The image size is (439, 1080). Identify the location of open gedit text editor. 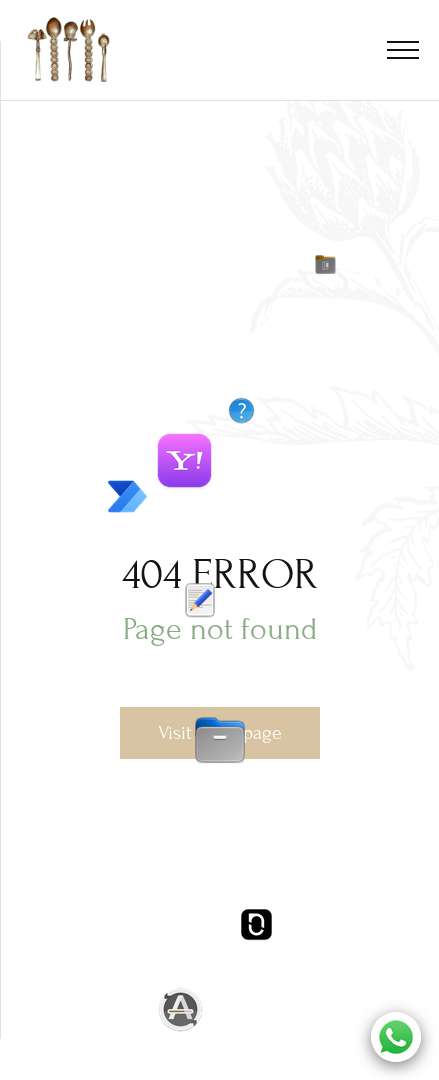
(200, 600).